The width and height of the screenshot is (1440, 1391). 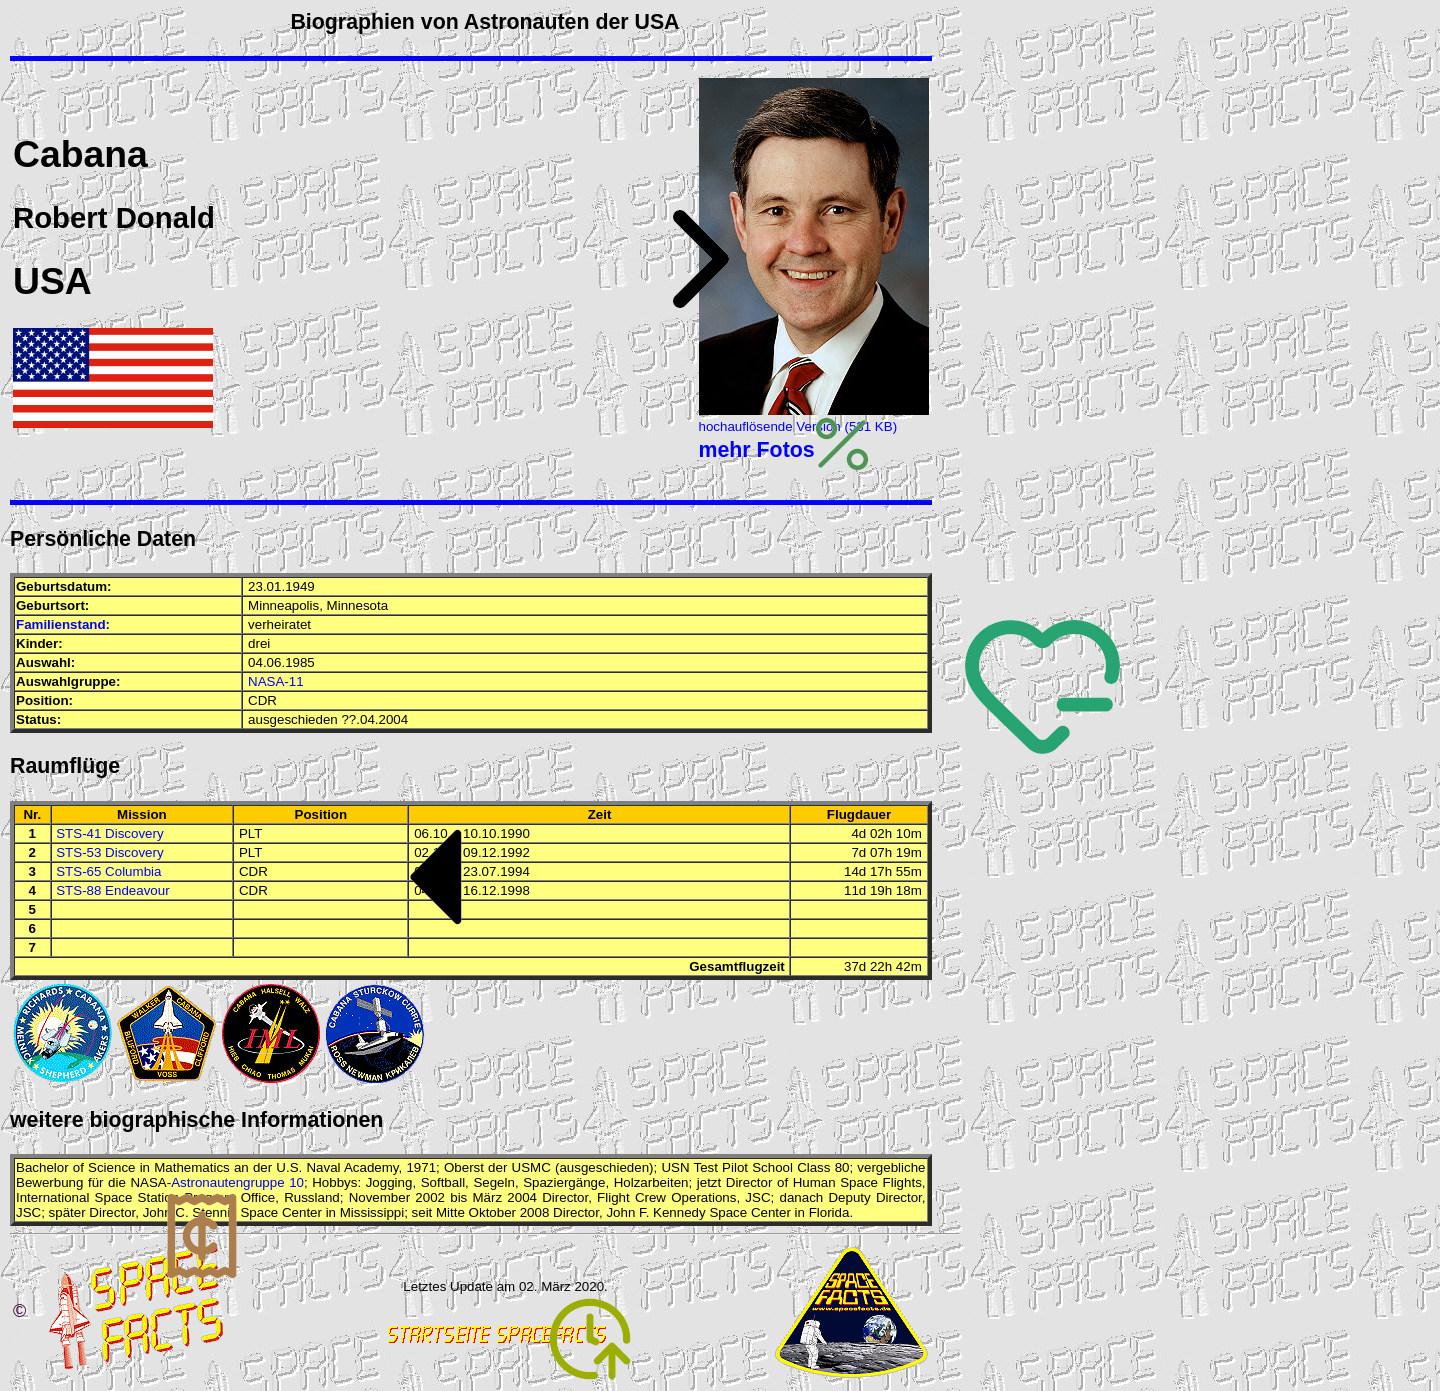 I want to click on view transaction receipt details, so click(x=202, y=1236).